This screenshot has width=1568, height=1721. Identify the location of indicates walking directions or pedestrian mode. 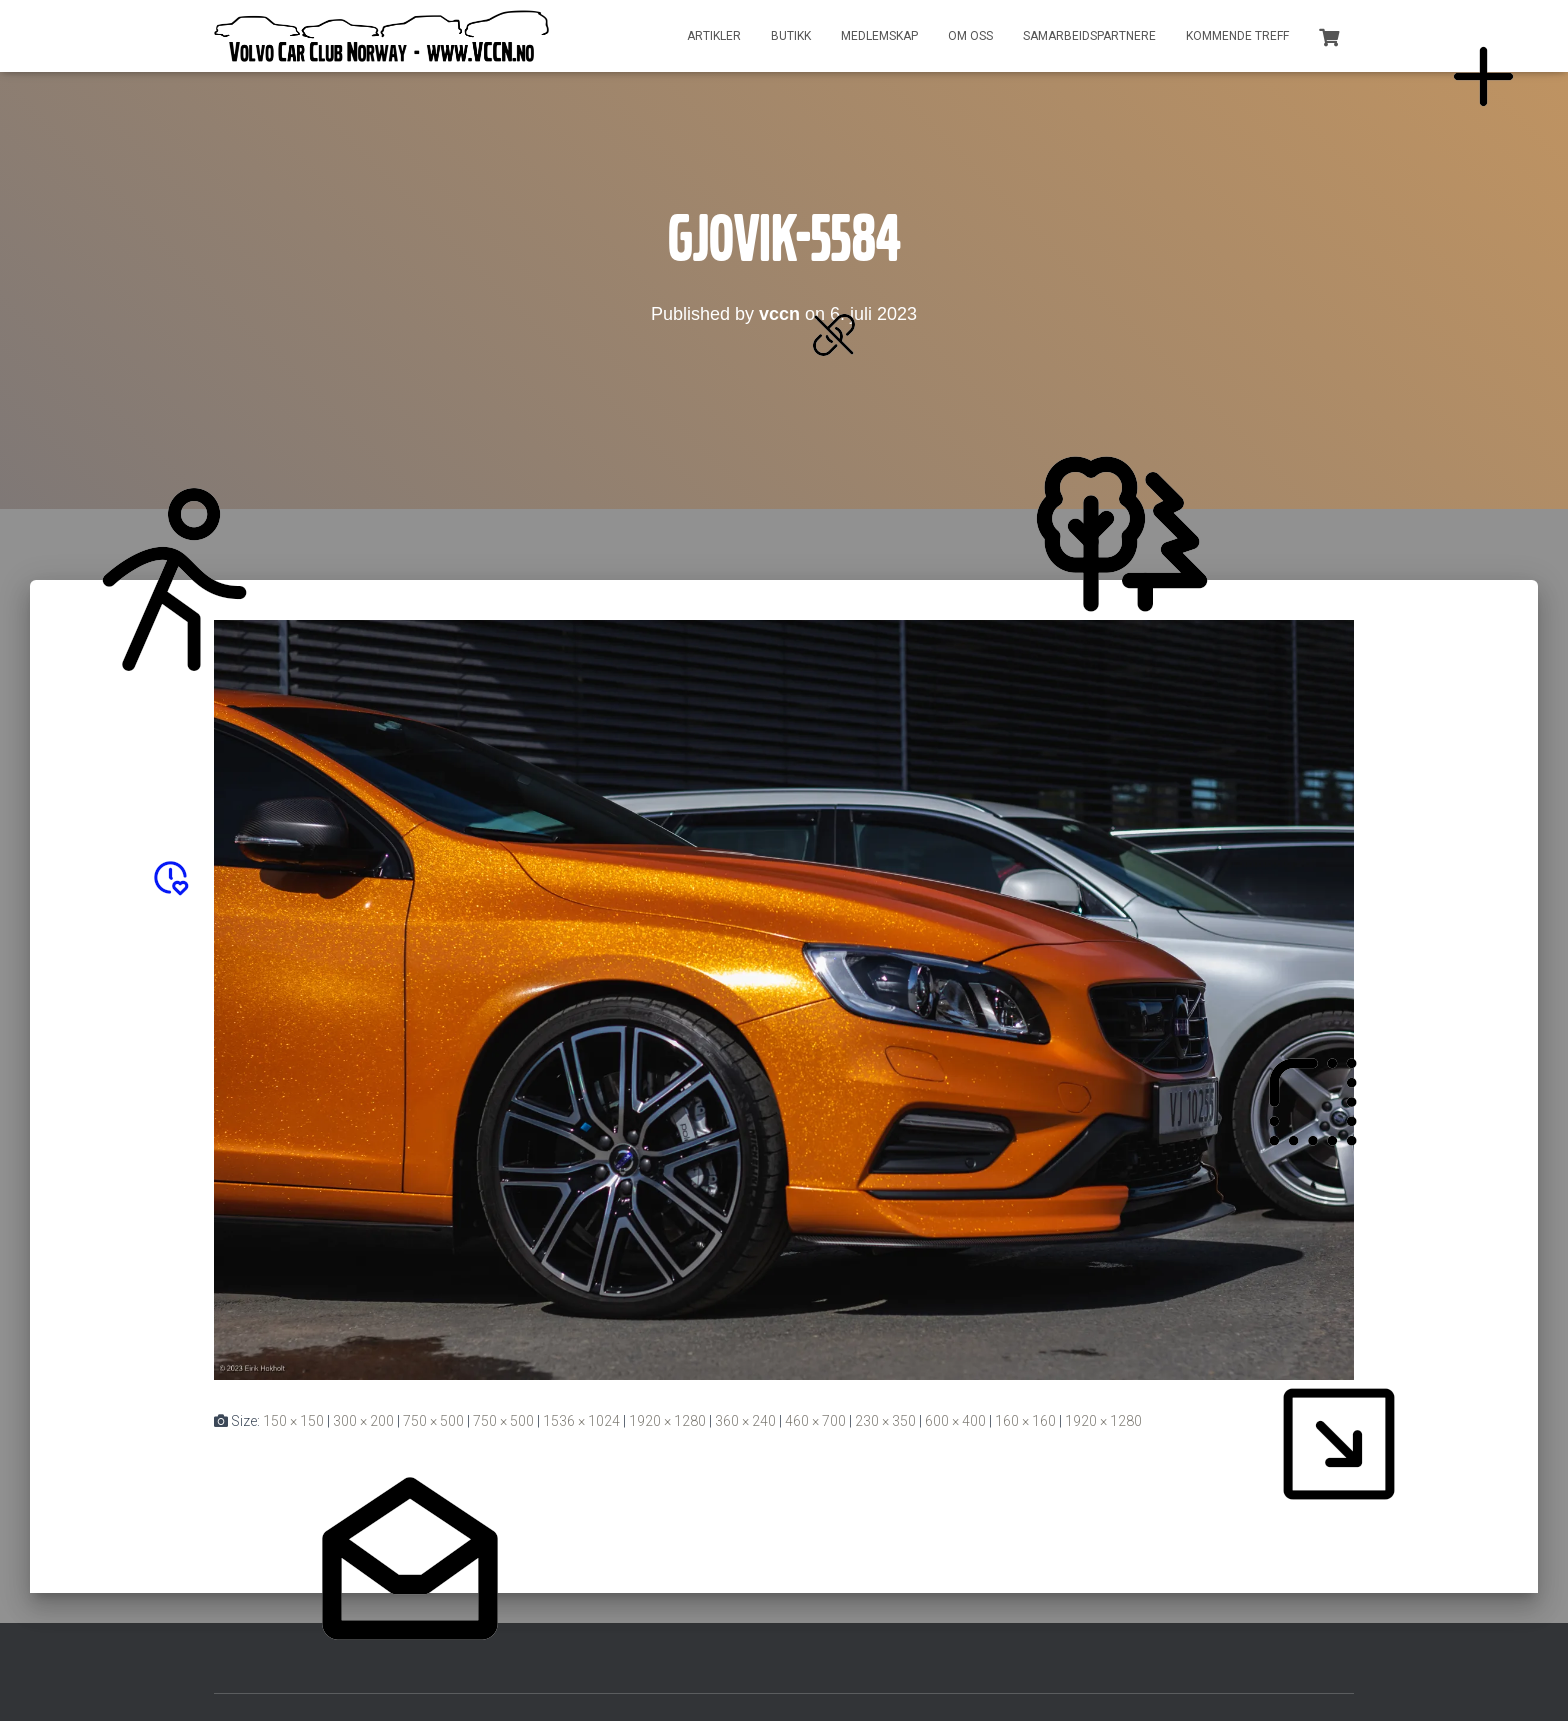
(174, 579).